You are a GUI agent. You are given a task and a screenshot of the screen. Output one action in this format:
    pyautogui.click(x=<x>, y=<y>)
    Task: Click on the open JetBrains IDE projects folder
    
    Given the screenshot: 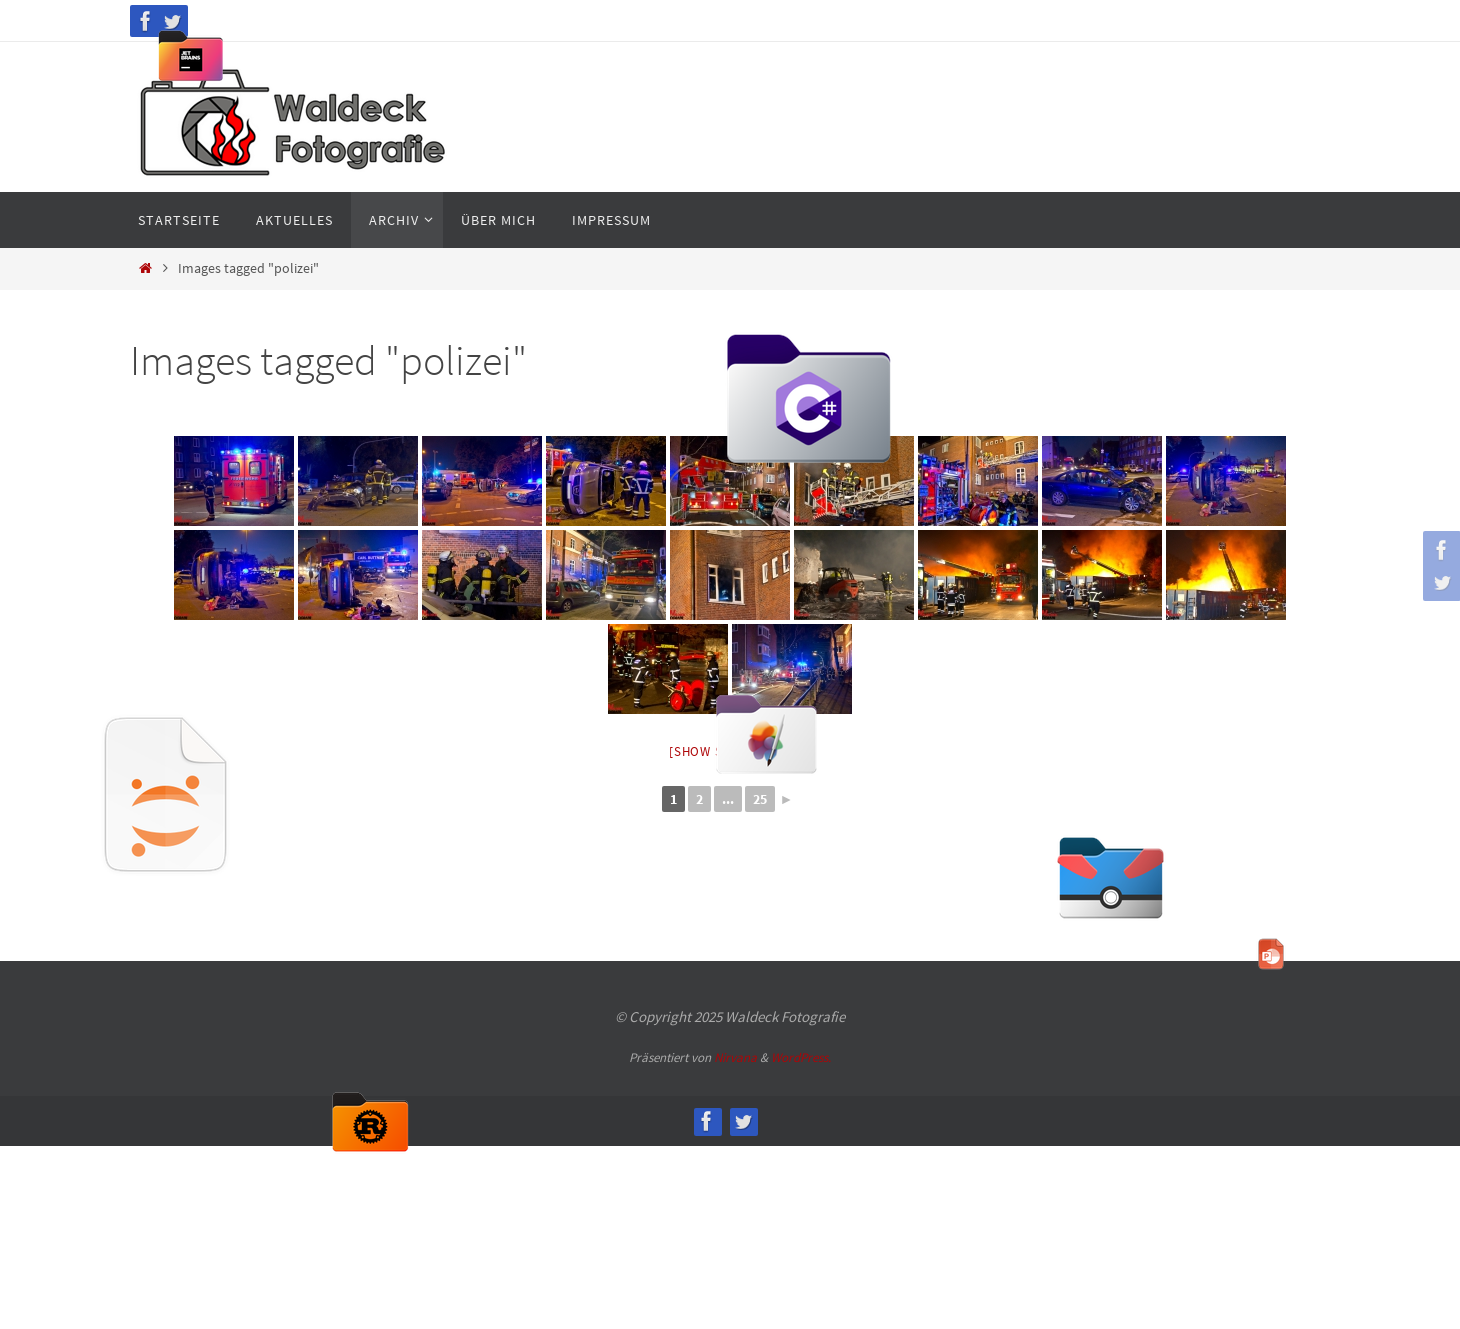 What is the action you would take?
    pyautogui.click(x=190, y=57)
    